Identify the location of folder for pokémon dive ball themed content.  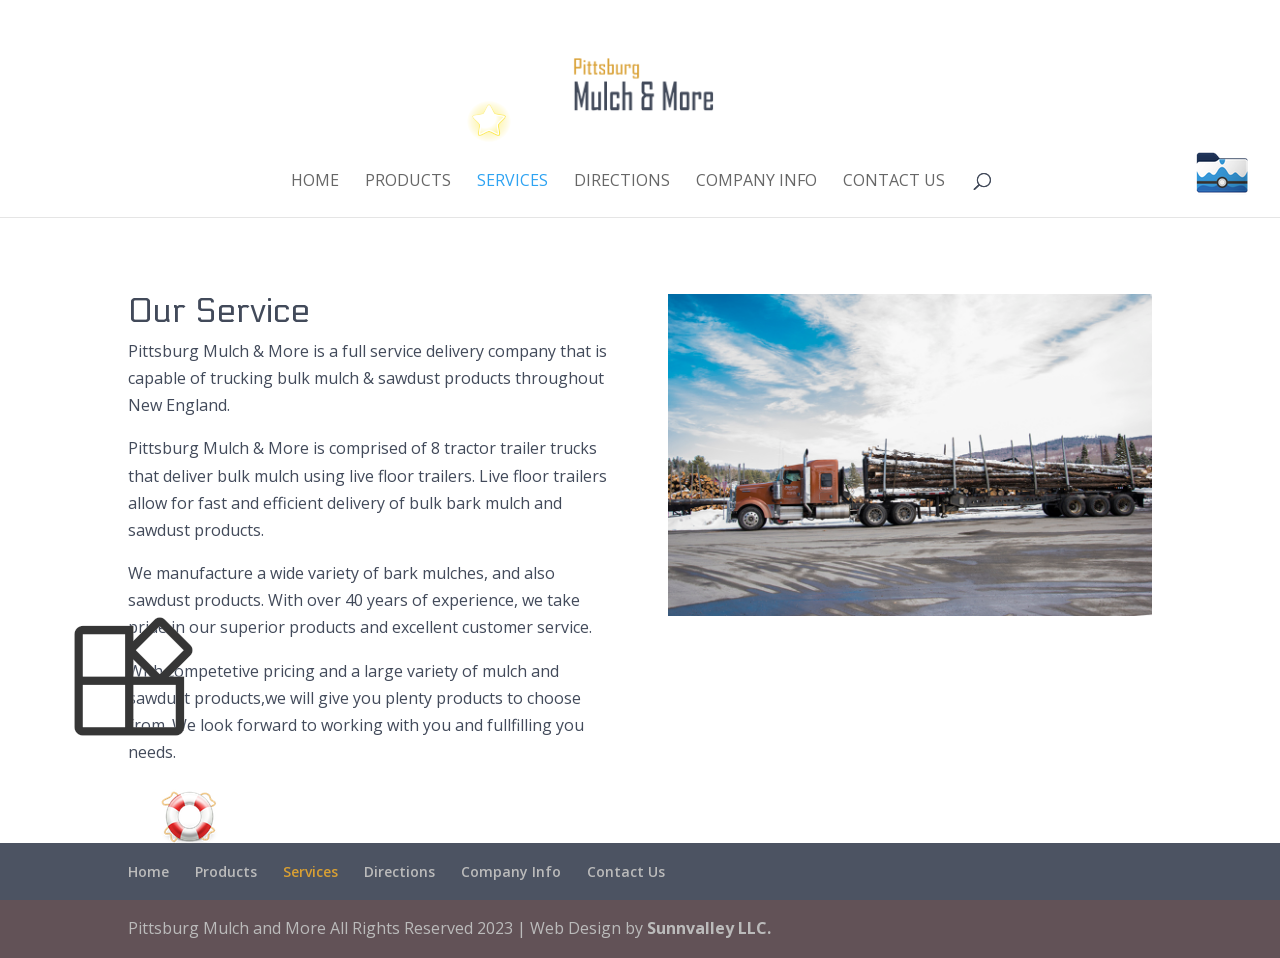
(1222, 174).